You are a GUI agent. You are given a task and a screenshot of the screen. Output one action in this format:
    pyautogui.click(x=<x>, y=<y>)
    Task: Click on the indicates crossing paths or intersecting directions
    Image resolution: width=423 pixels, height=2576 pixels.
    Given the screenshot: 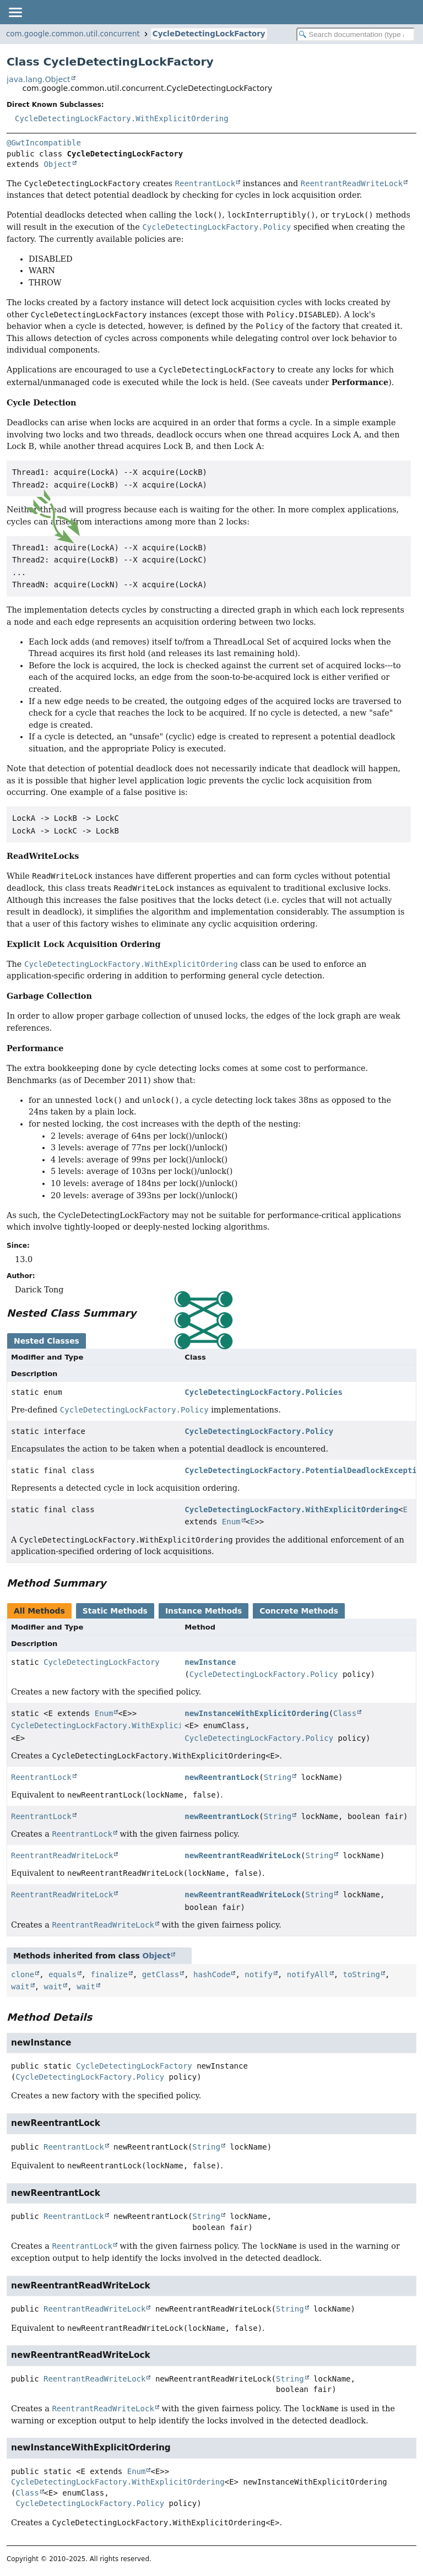 What is the action you would take?
    pyautogui.click(x=52, y=517)
    